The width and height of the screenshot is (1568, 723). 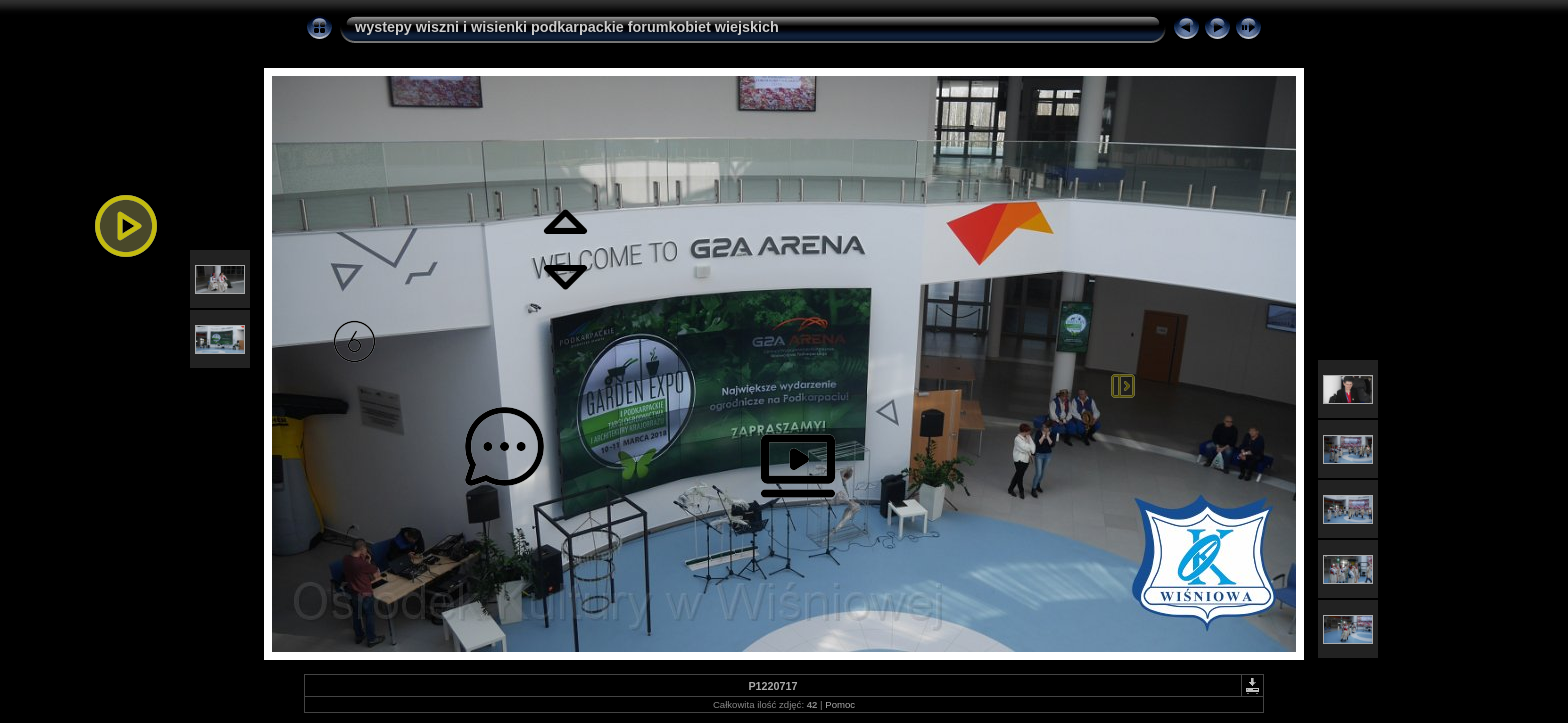 What do you see at coordinates (565, 249) in the screenshot?
I see `expand or collapse a dropdown menu` at bounding box center [565, 249].